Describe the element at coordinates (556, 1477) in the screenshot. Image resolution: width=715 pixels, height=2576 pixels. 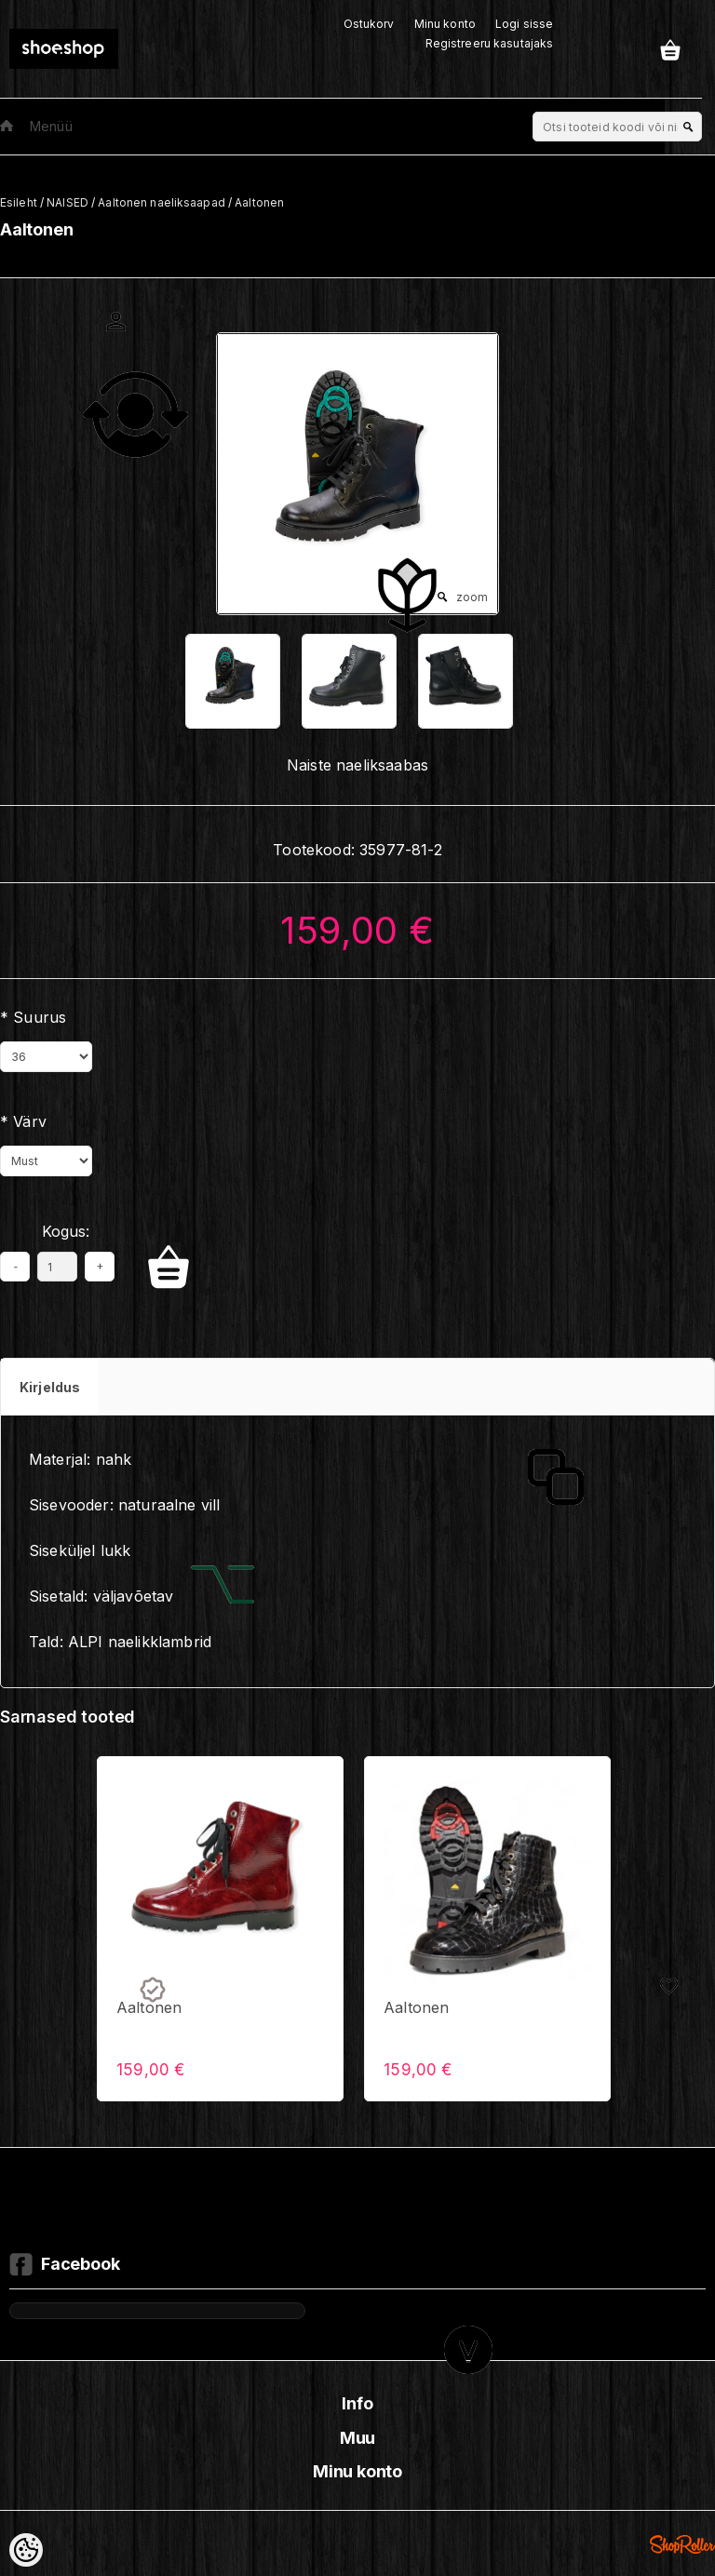
I see `copy to clipboard` at that location.